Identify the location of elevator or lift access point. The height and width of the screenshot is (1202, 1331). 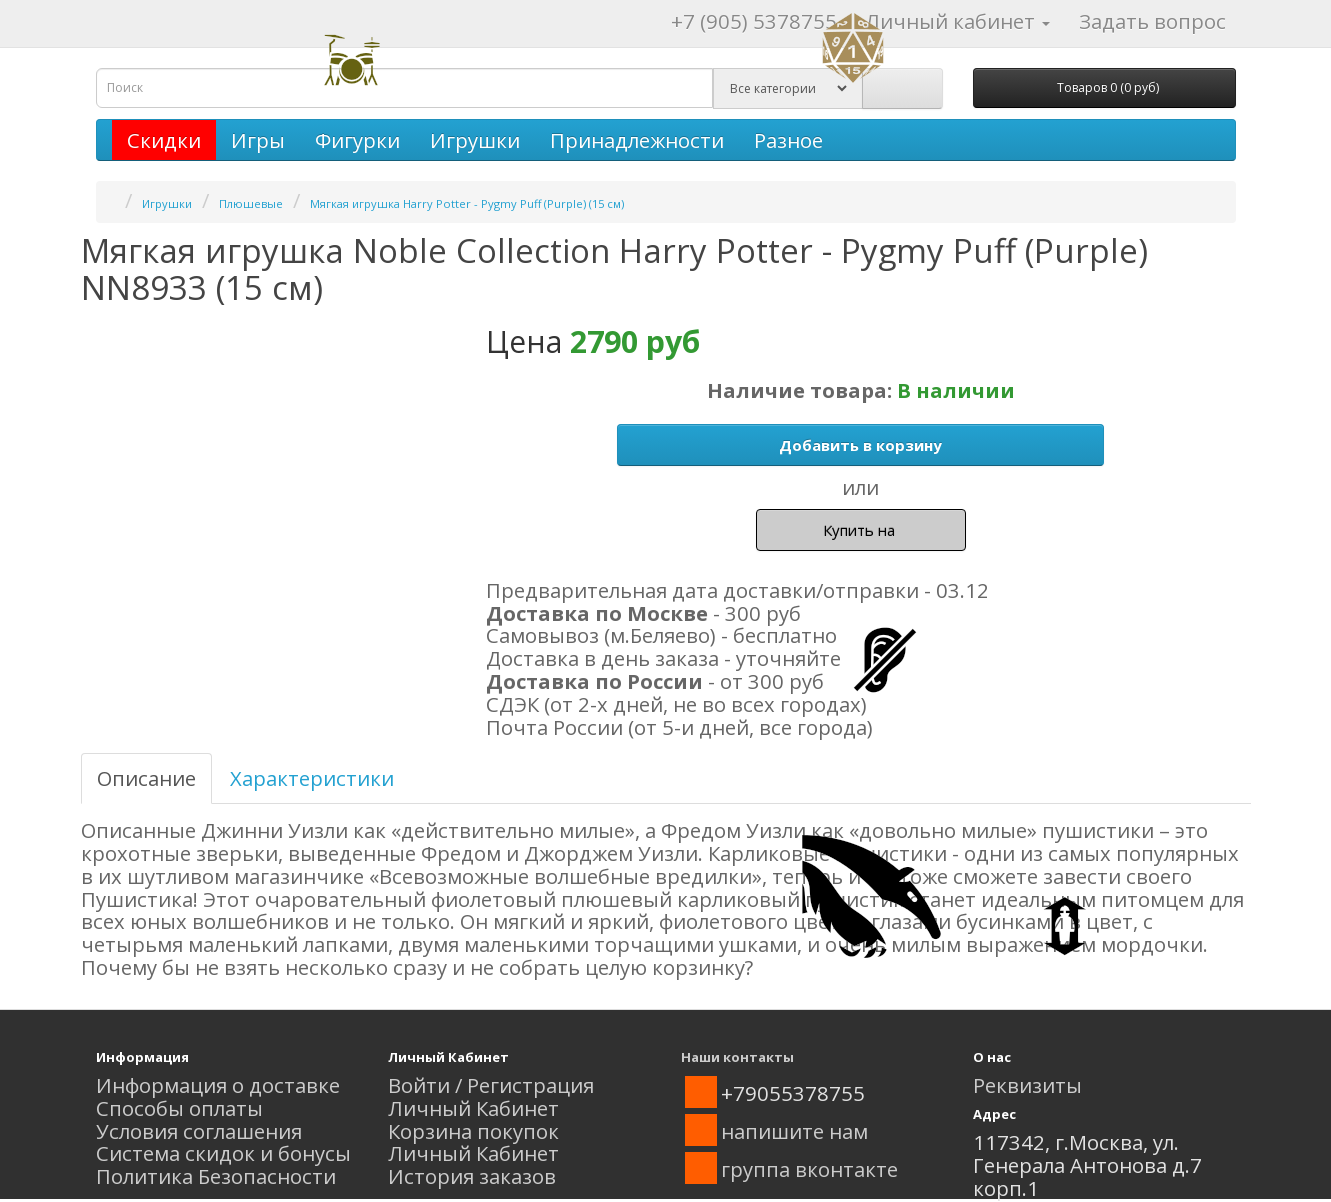
(1064, 925).